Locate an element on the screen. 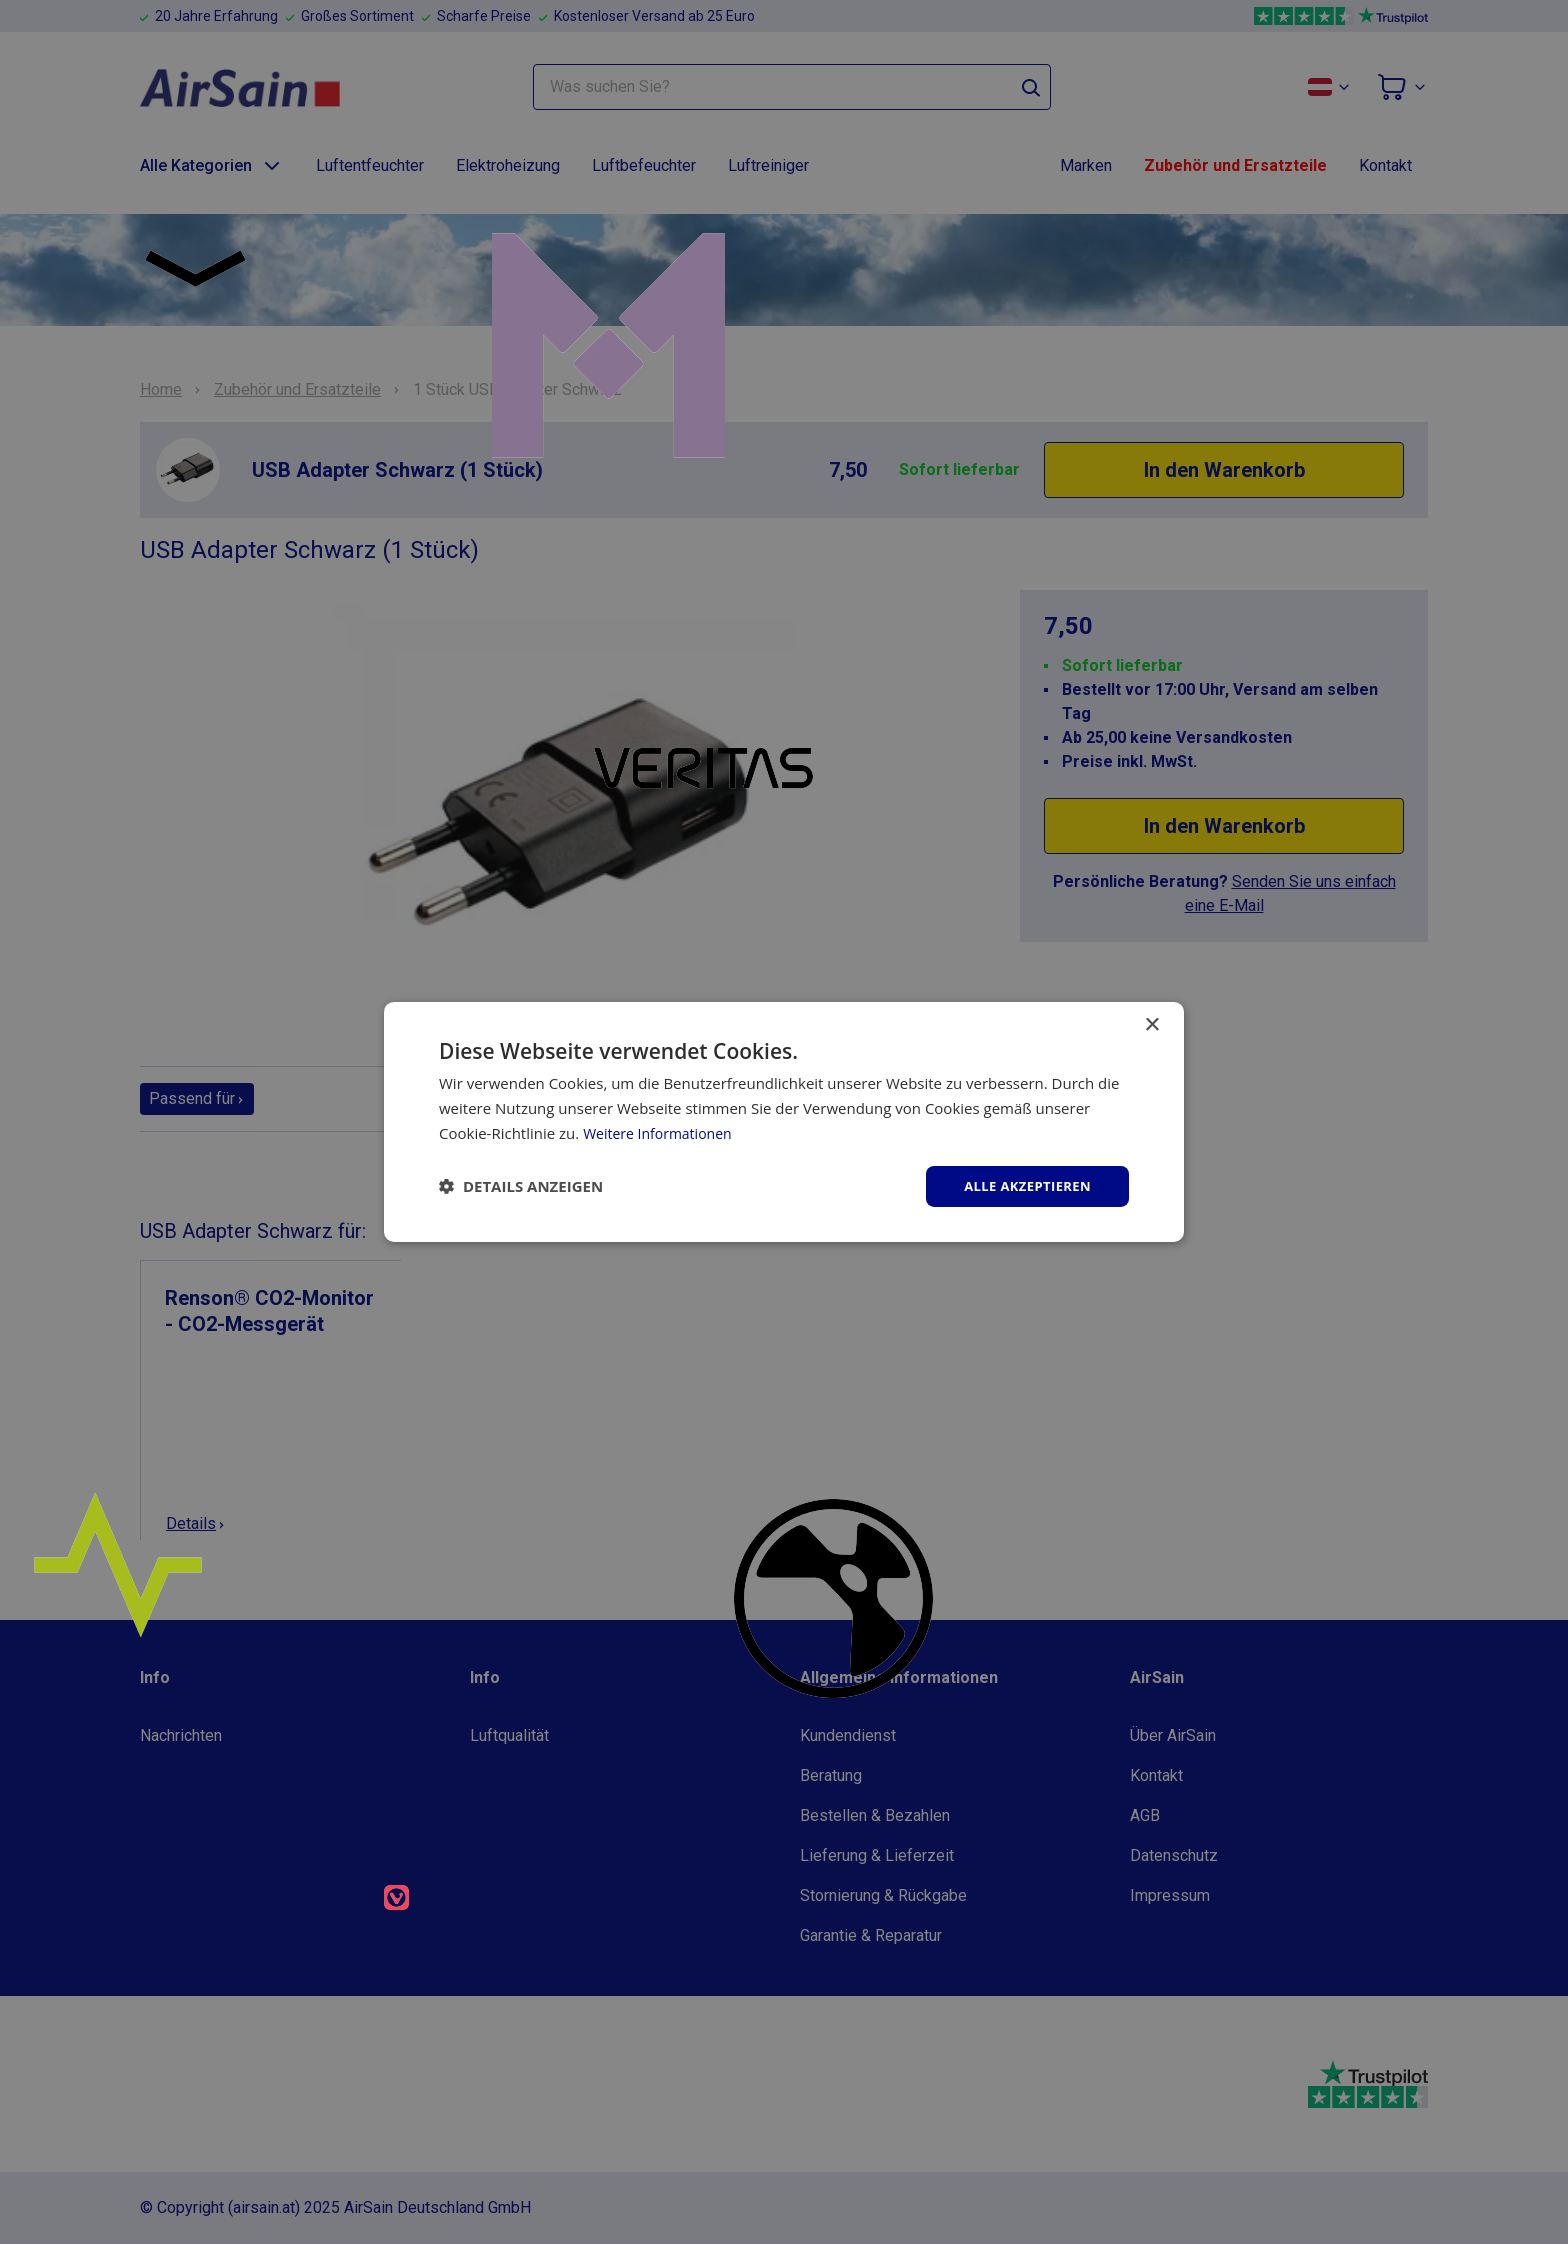  expand content or reveal more options is located at coordinates (195, 266).